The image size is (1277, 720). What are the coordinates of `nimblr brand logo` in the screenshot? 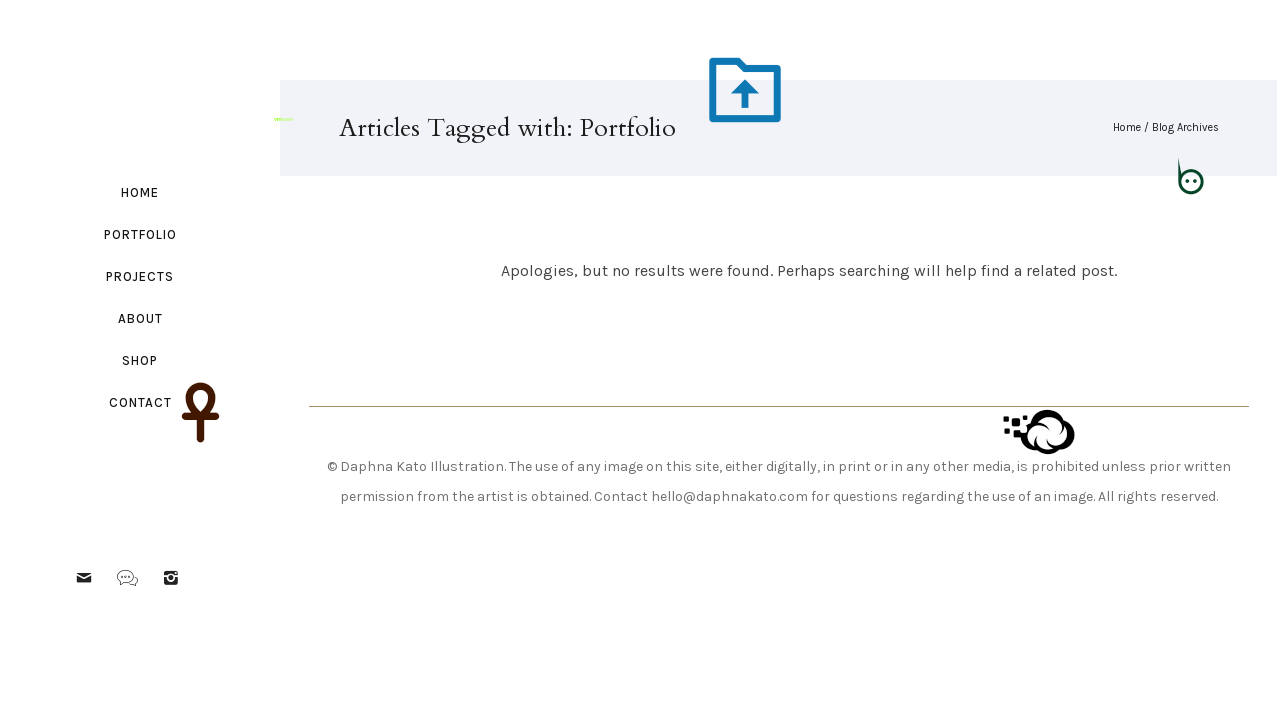 It's located at (1191, 176).